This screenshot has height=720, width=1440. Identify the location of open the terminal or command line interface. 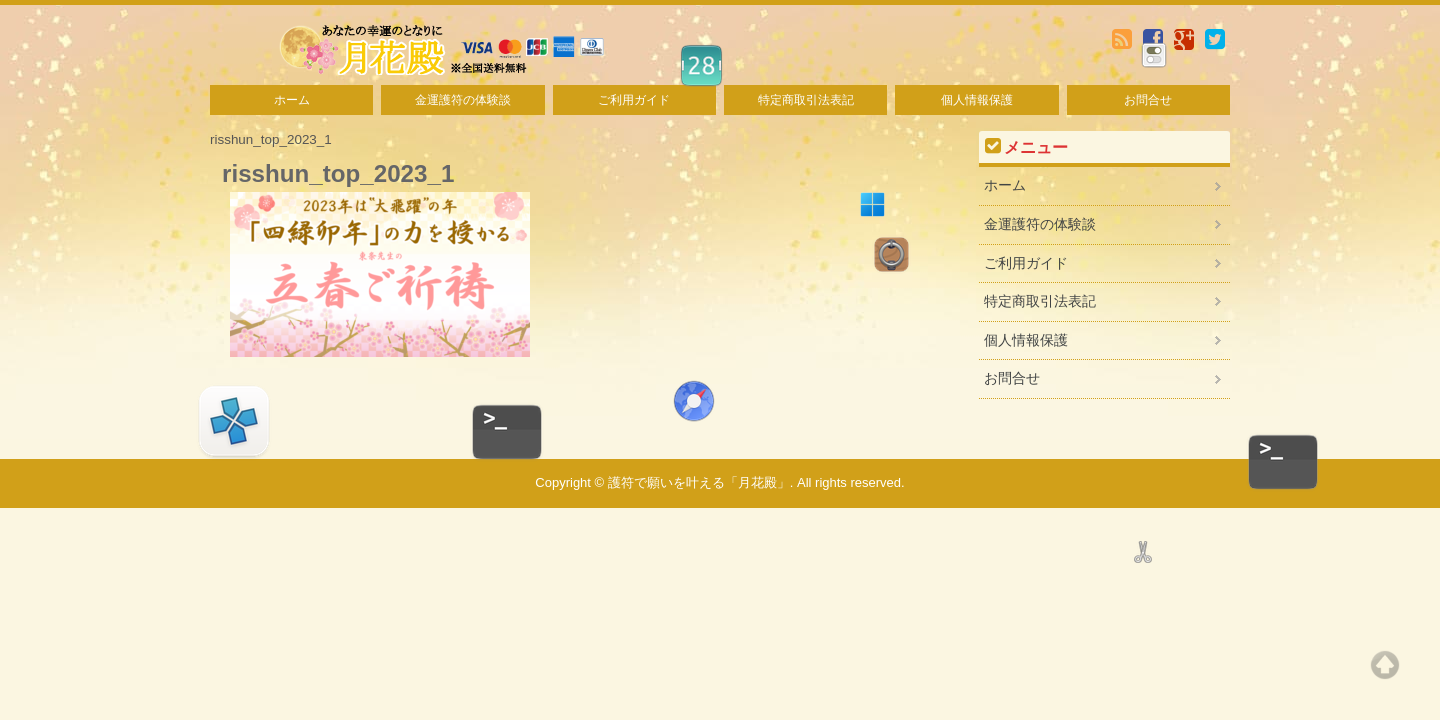
(507, 432).